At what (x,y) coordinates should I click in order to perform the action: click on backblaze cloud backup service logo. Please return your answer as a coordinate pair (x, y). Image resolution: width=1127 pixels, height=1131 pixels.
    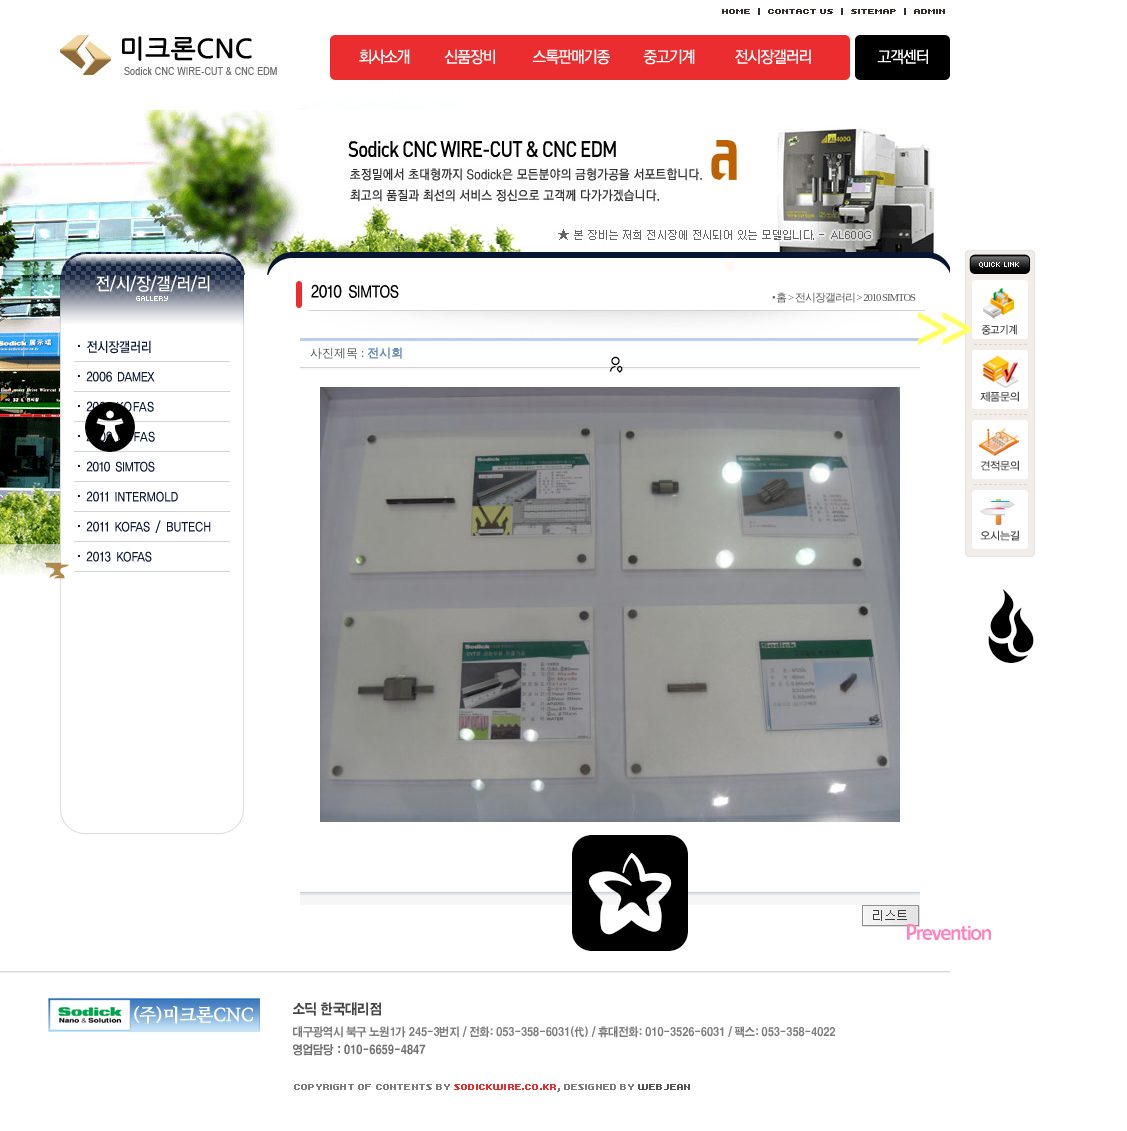
    Looking at the image, I should click on (1011, 626).